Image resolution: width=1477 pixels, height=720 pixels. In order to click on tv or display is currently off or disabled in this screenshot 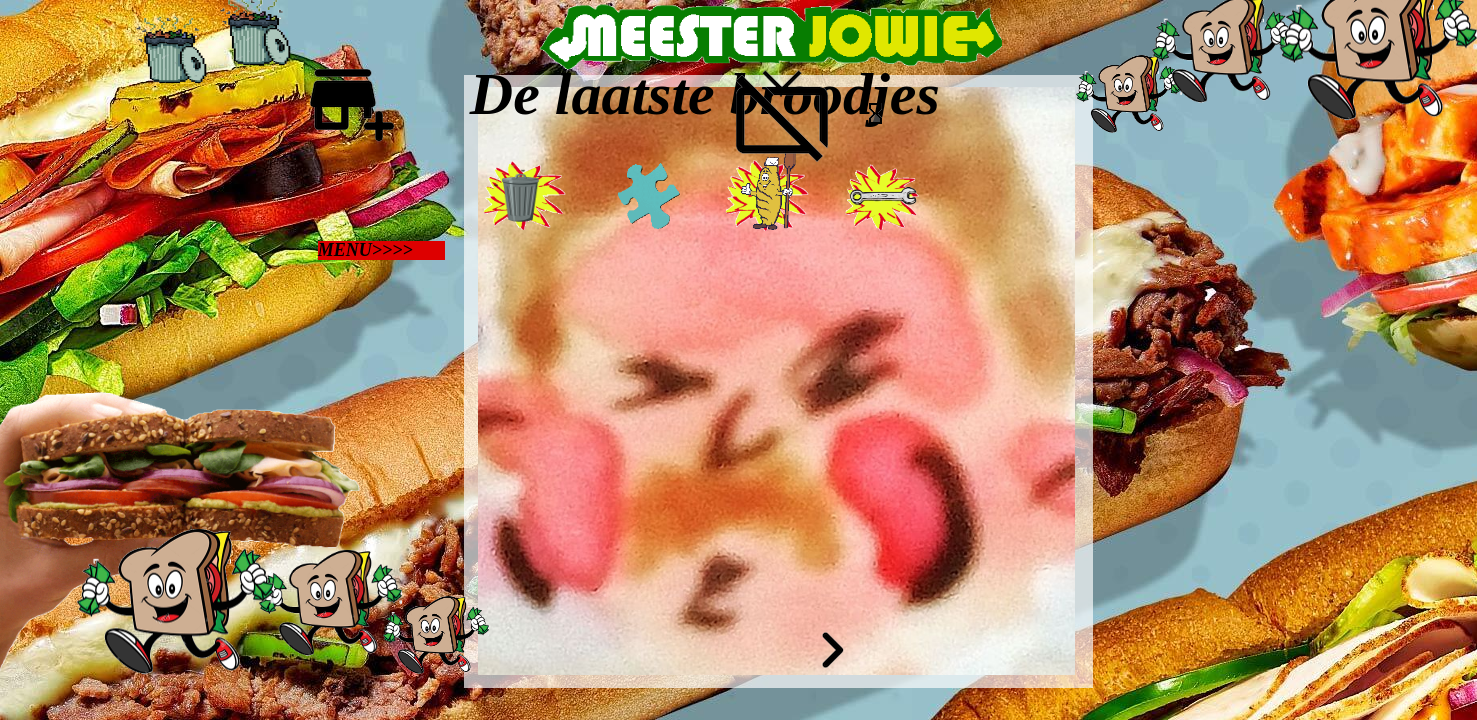, I will do `click(782, 116)`.